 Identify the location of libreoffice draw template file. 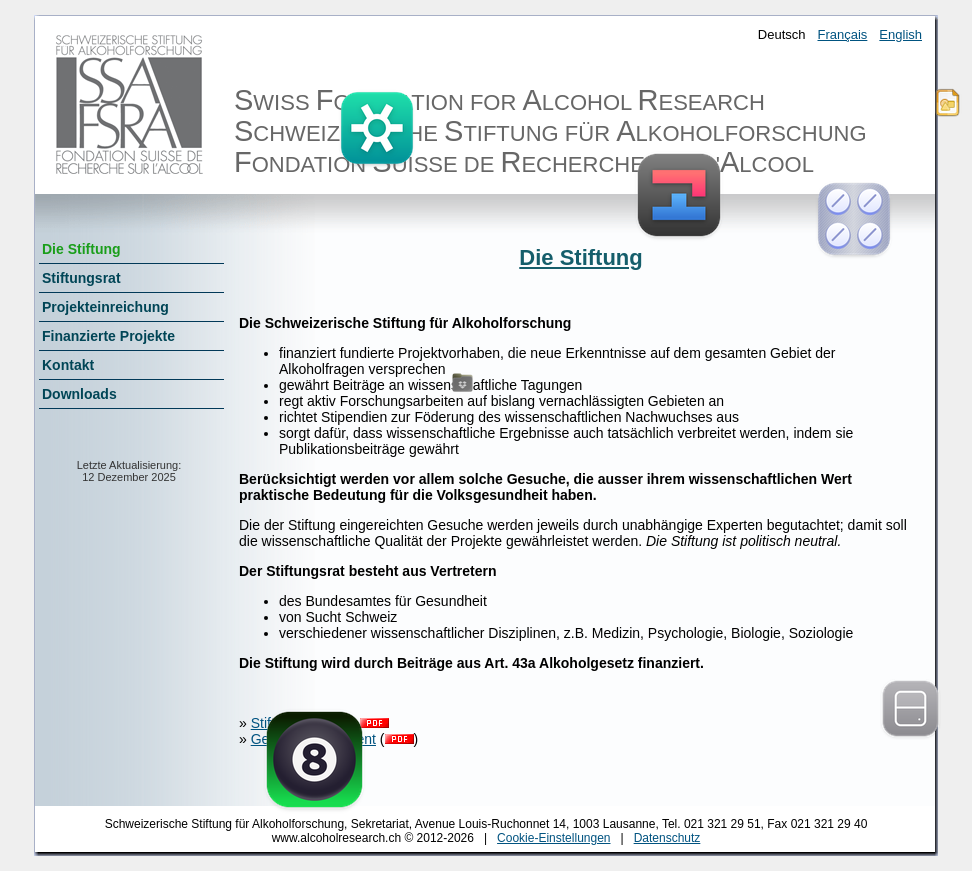
(947, 102).